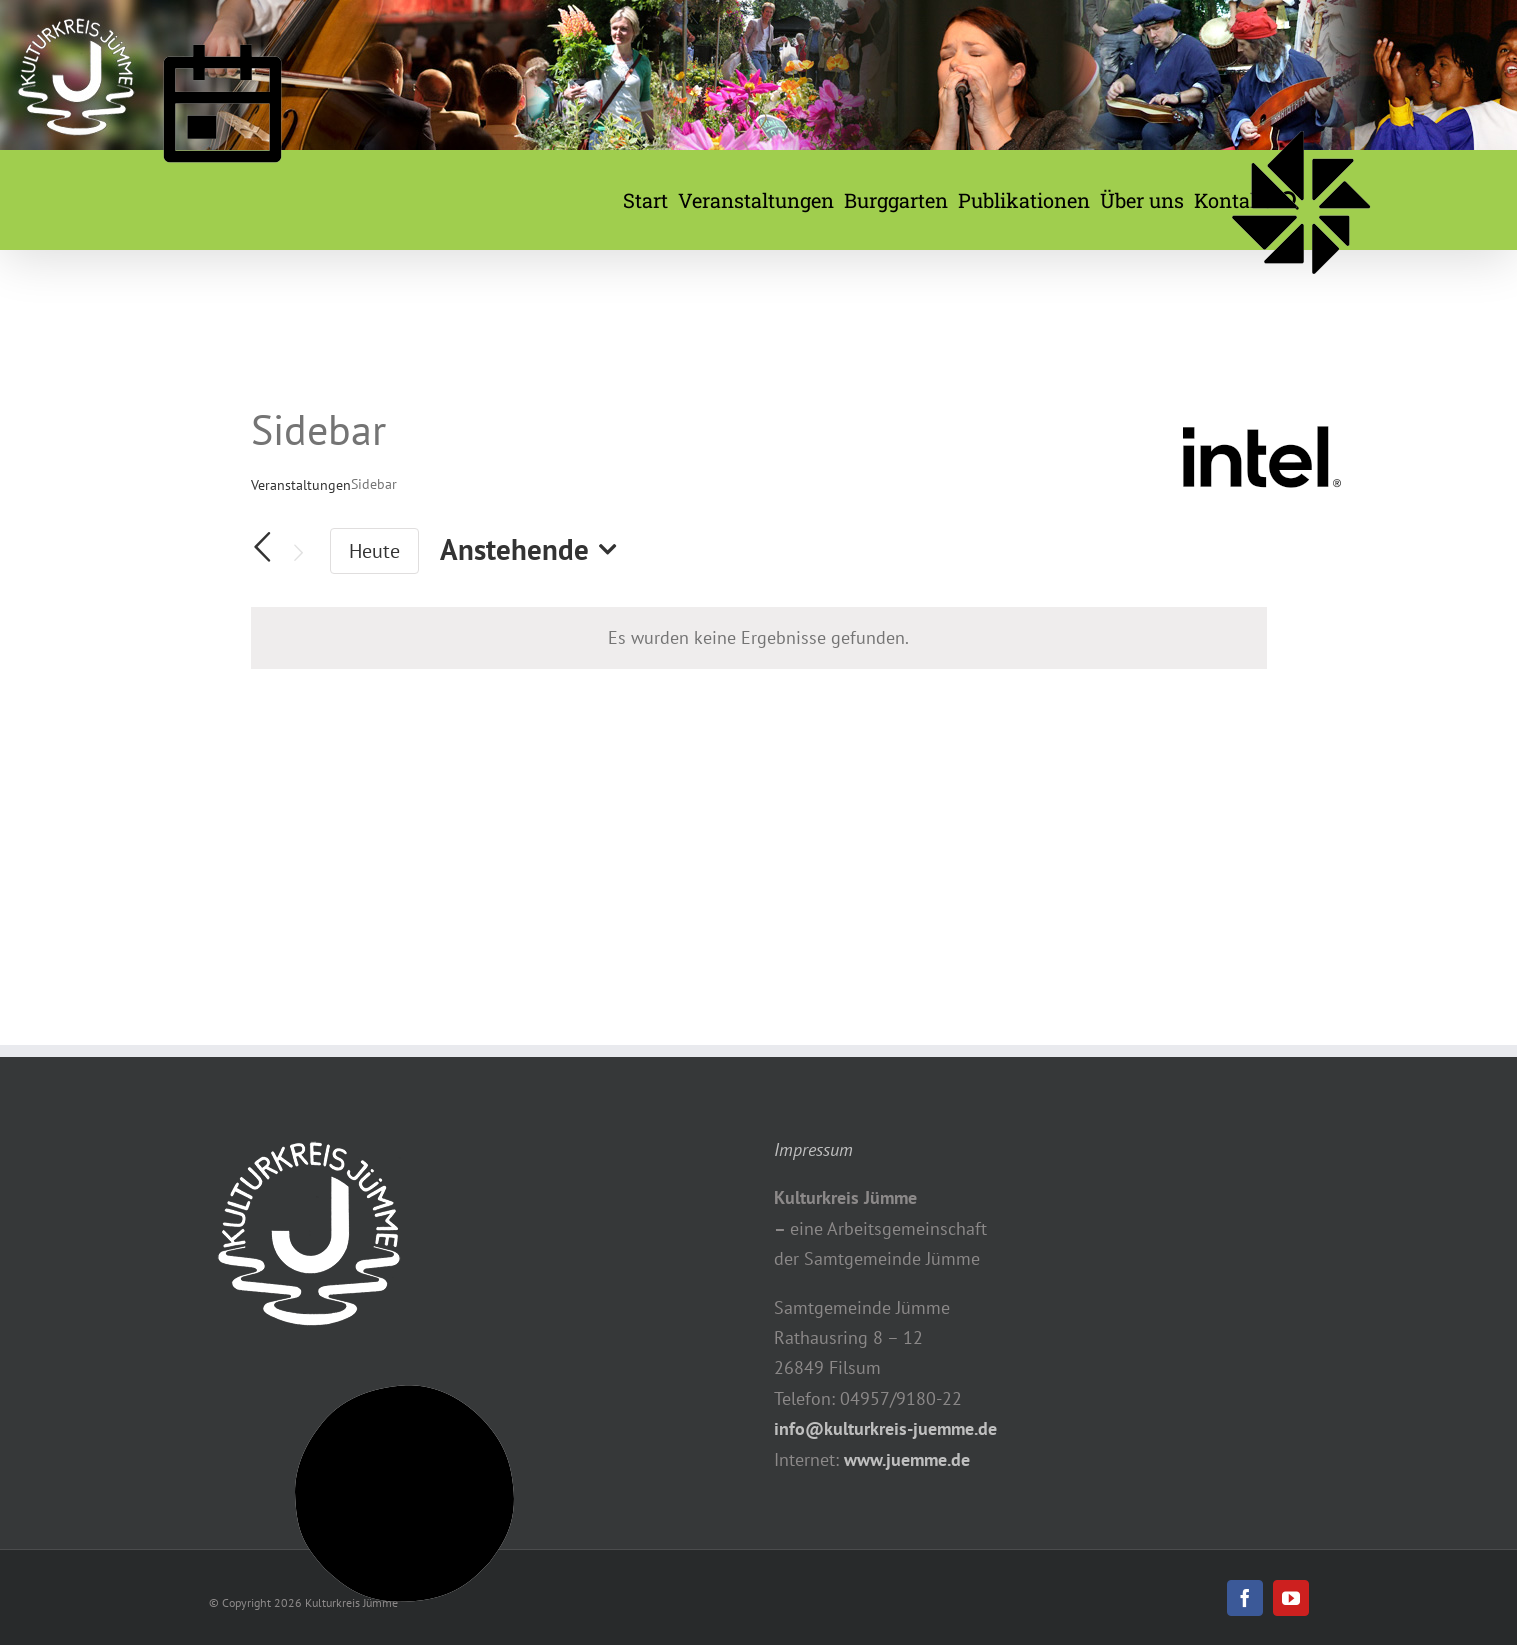 The height and width of the screenshot is (1645, 1517). Describe the element at coordinates (222, 109) in the screenshot. I see `view or create a calendar event` at that location.